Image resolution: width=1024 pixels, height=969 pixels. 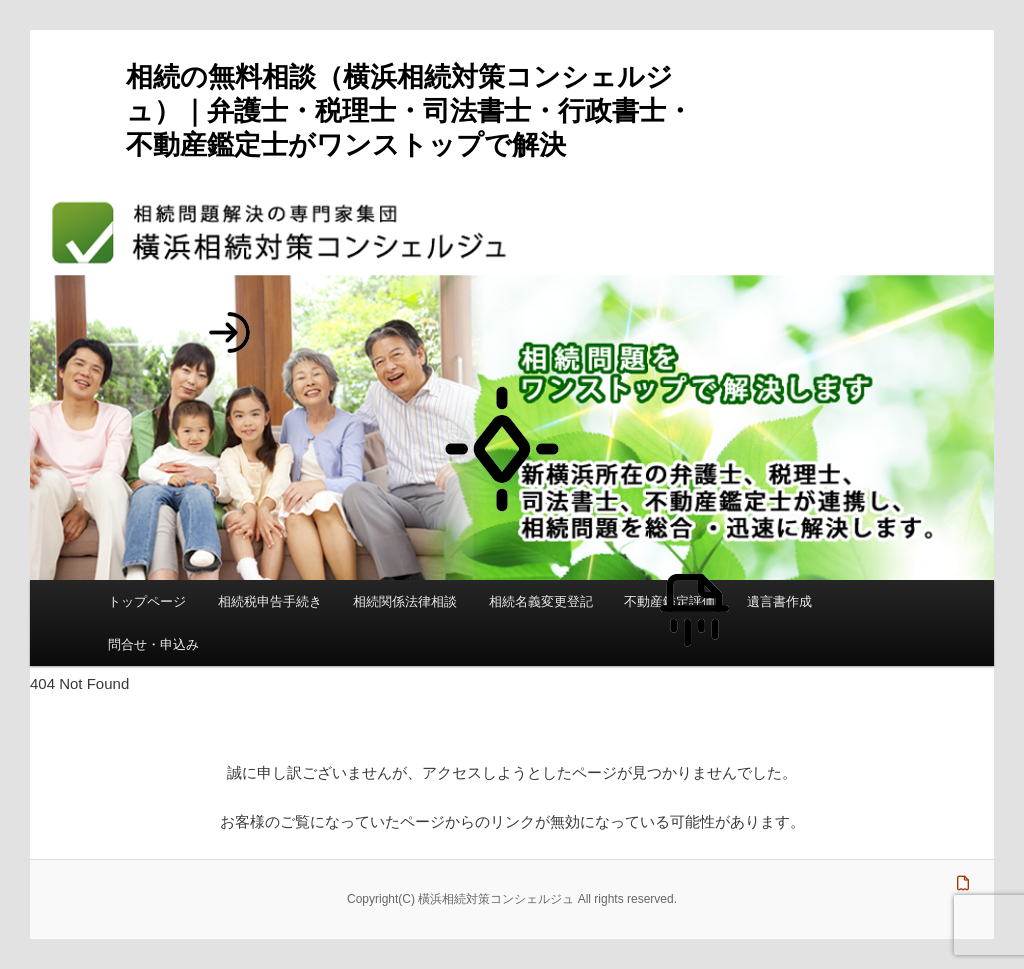 What do you see at coordinates (502, 449) in the screenshot?
I see `align keyframe to center of timeline` at bounding box center [502, 449].